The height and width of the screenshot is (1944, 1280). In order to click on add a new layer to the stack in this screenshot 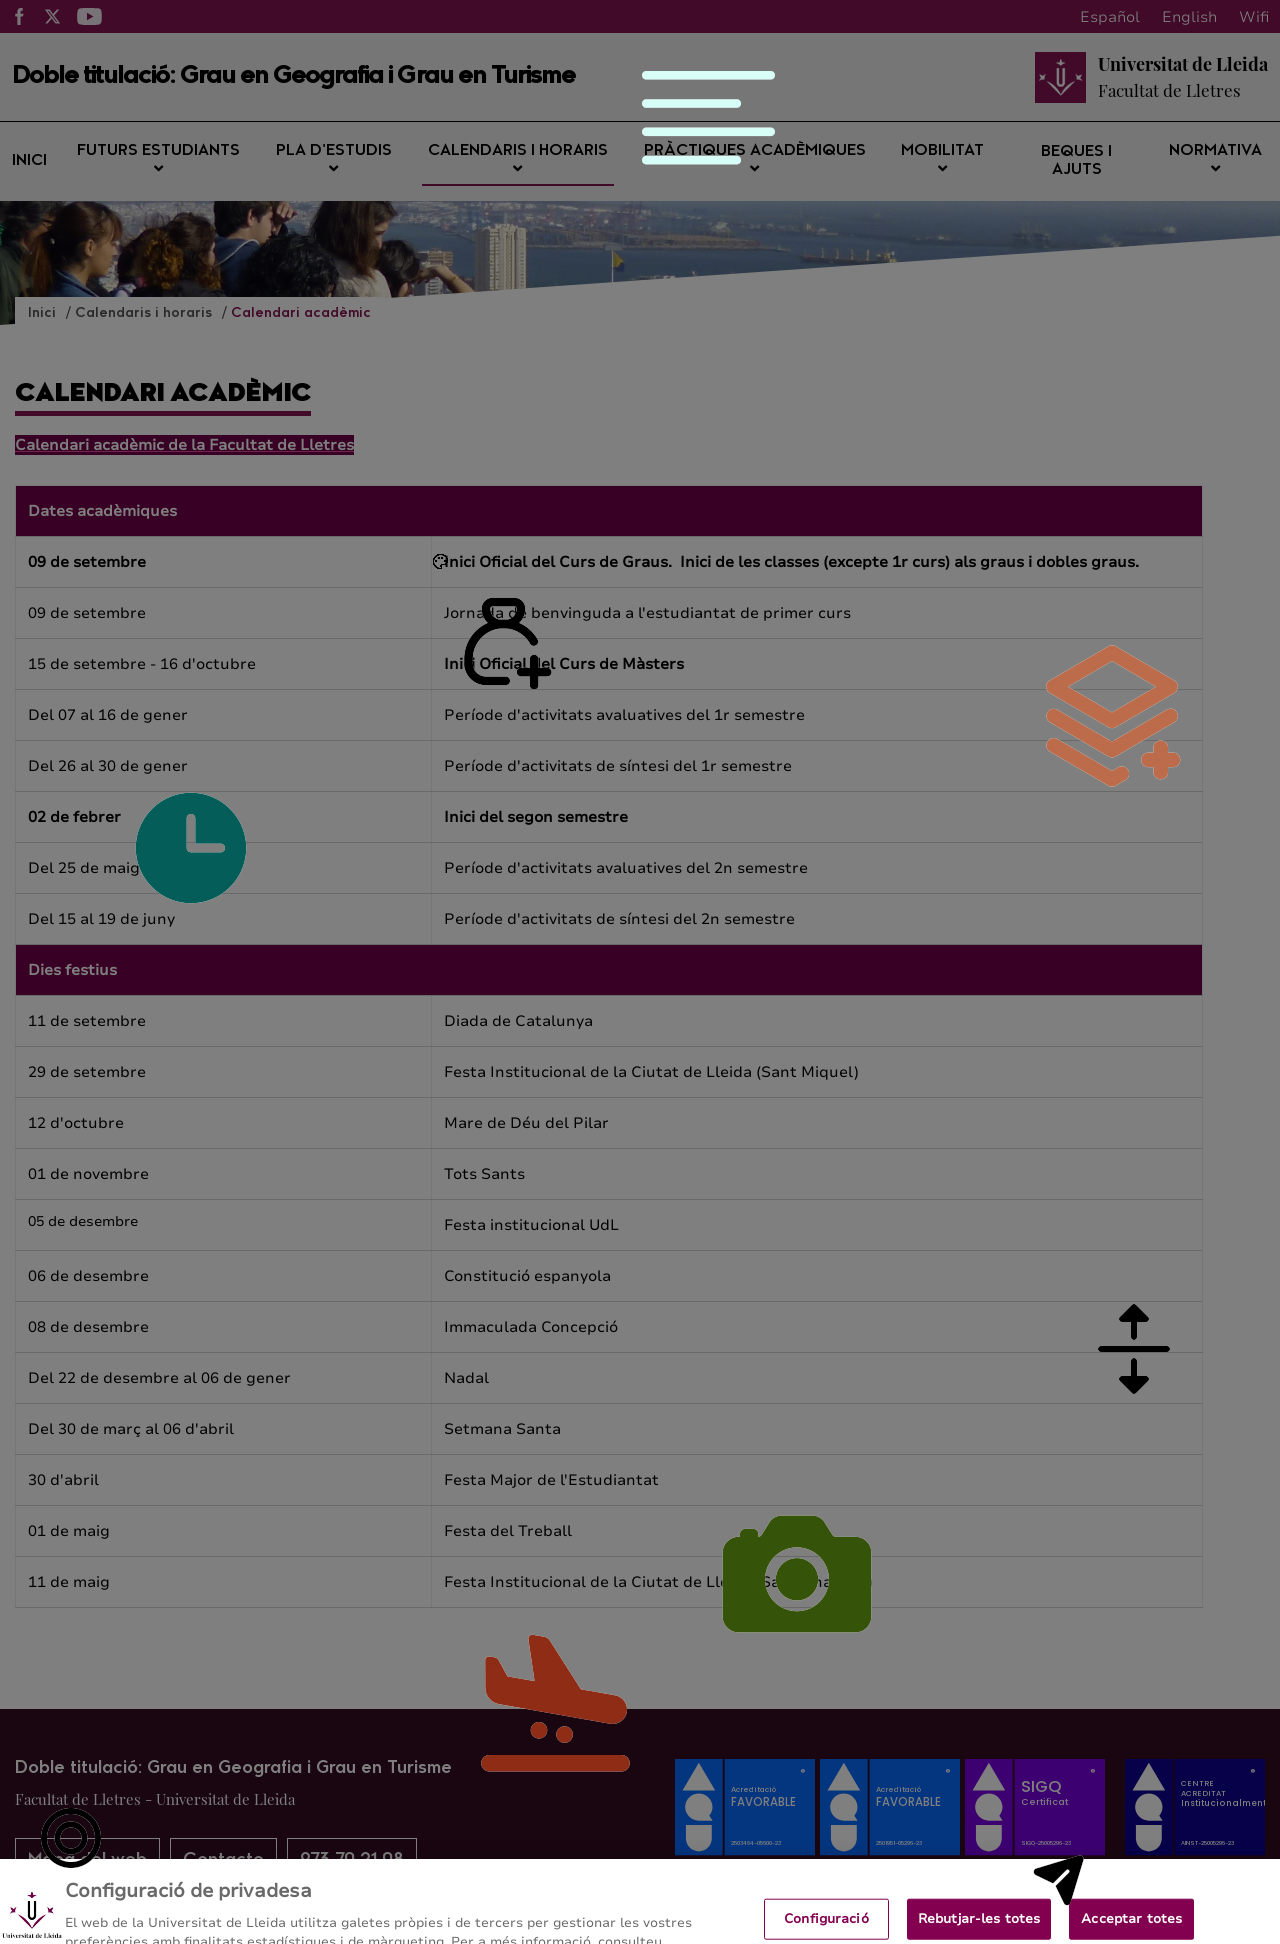, I will do `click(1112, 716)`.